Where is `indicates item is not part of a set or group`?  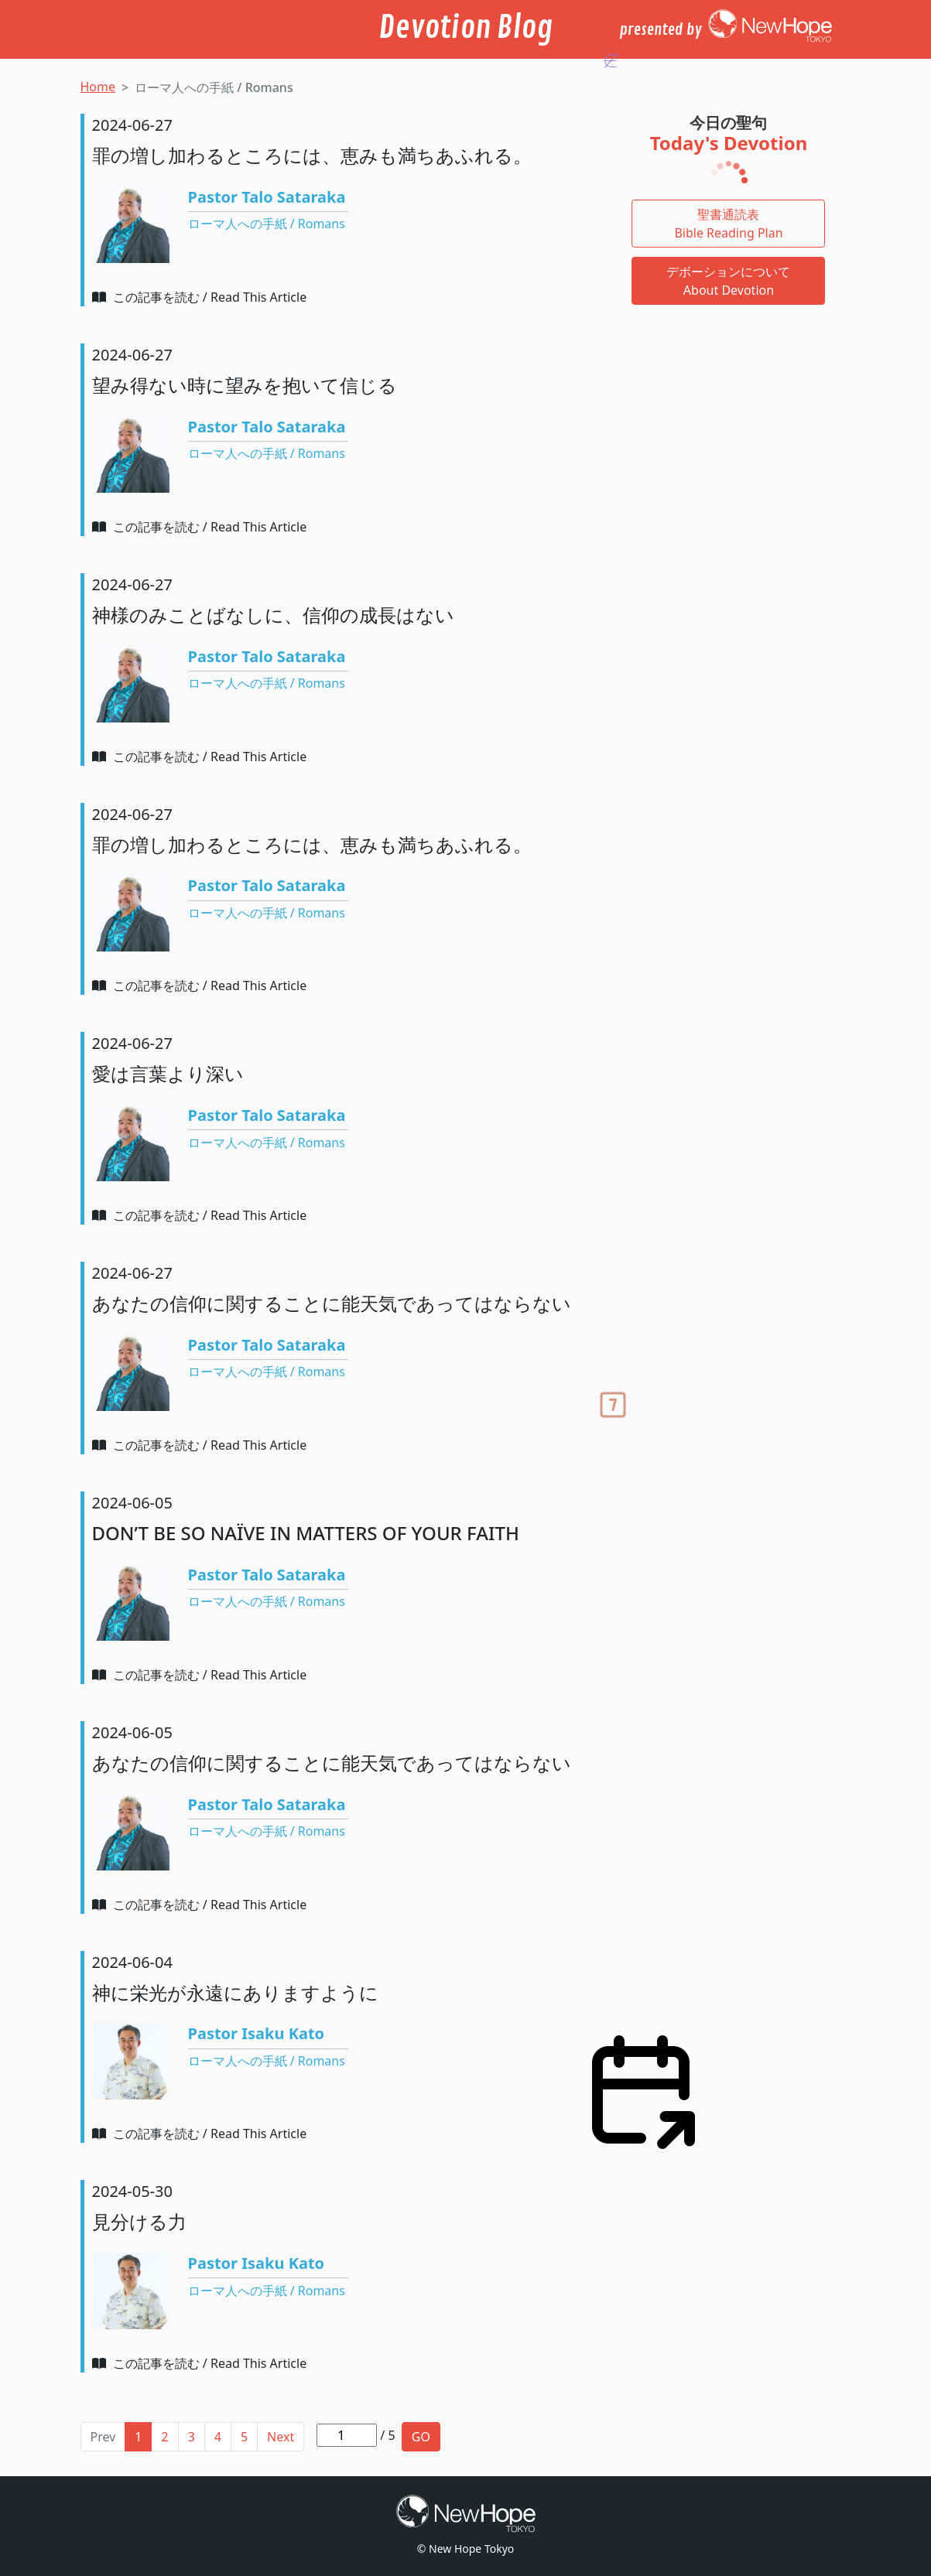 indicates item is not part of a set or group is located at coordinates (611, 60).